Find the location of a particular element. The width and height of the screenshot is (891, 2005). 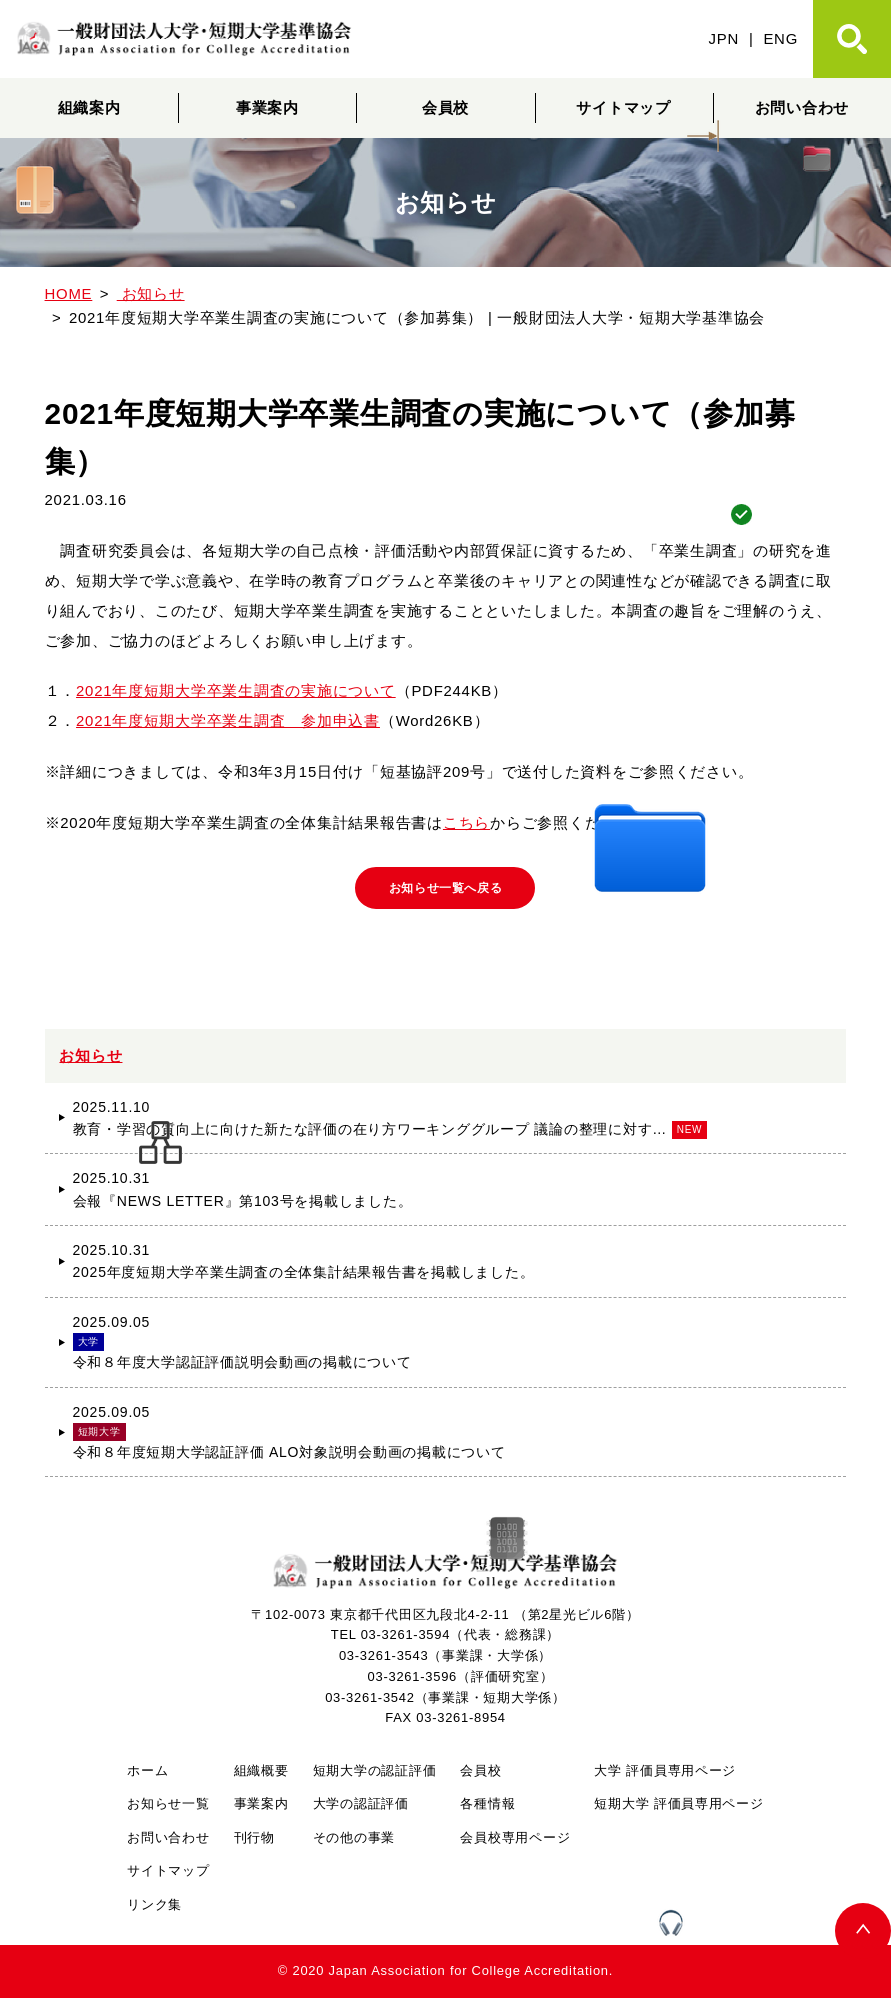

open gtk4 node editor application is located at coordinates (160, 1142).